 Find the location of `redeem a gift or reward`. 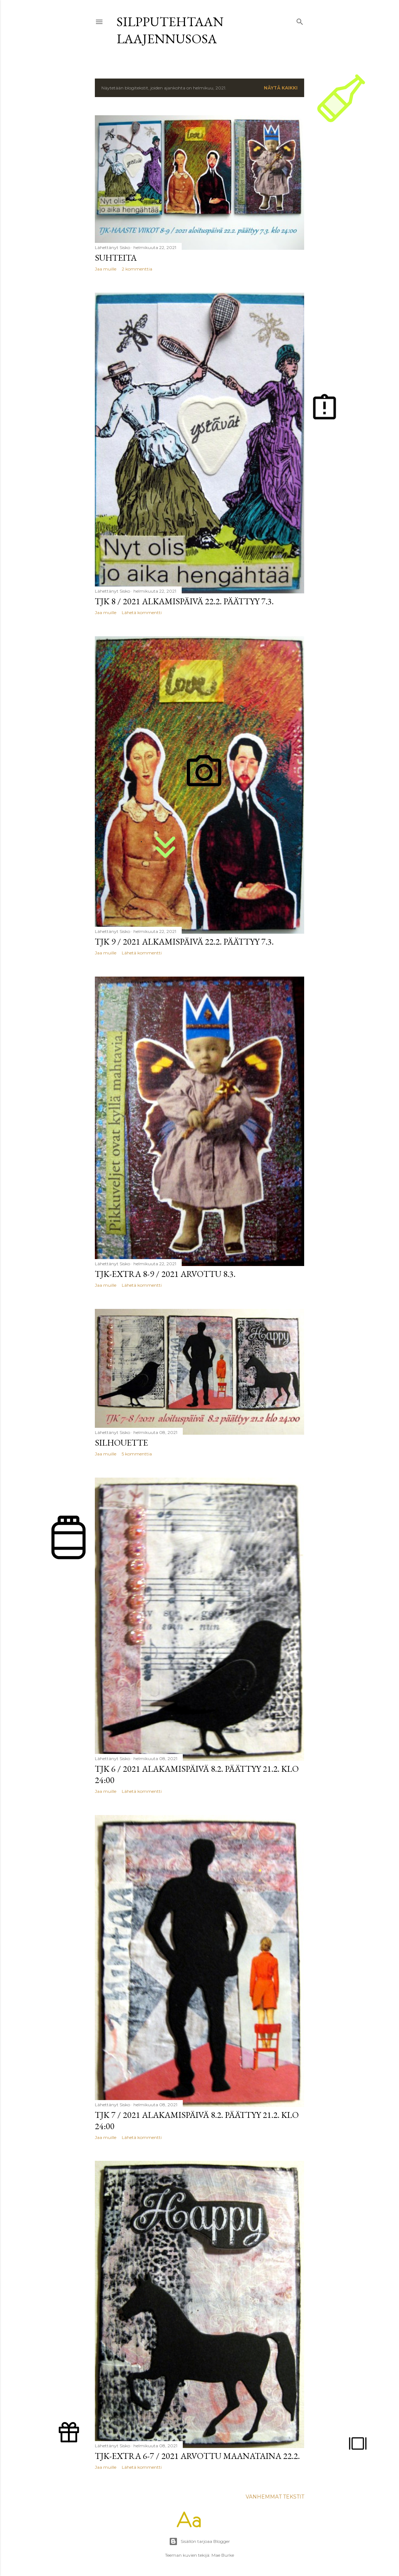

redeem a gift or reward is located at coordinates (69, 2432).